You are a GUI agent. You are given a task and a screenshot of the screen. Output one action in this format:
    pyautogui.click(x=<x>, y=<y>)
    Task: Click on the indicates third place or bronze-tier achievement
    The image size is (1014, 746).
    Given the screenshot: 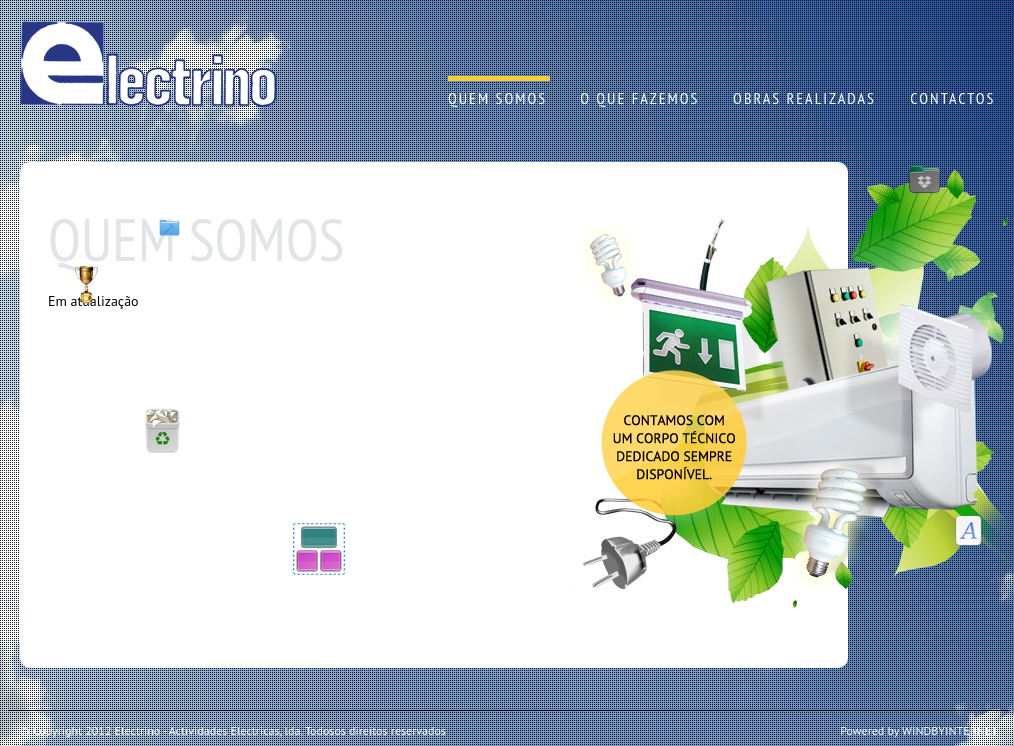 What is the action you would take?
    pyautogui.click(x=87, y=284)
    